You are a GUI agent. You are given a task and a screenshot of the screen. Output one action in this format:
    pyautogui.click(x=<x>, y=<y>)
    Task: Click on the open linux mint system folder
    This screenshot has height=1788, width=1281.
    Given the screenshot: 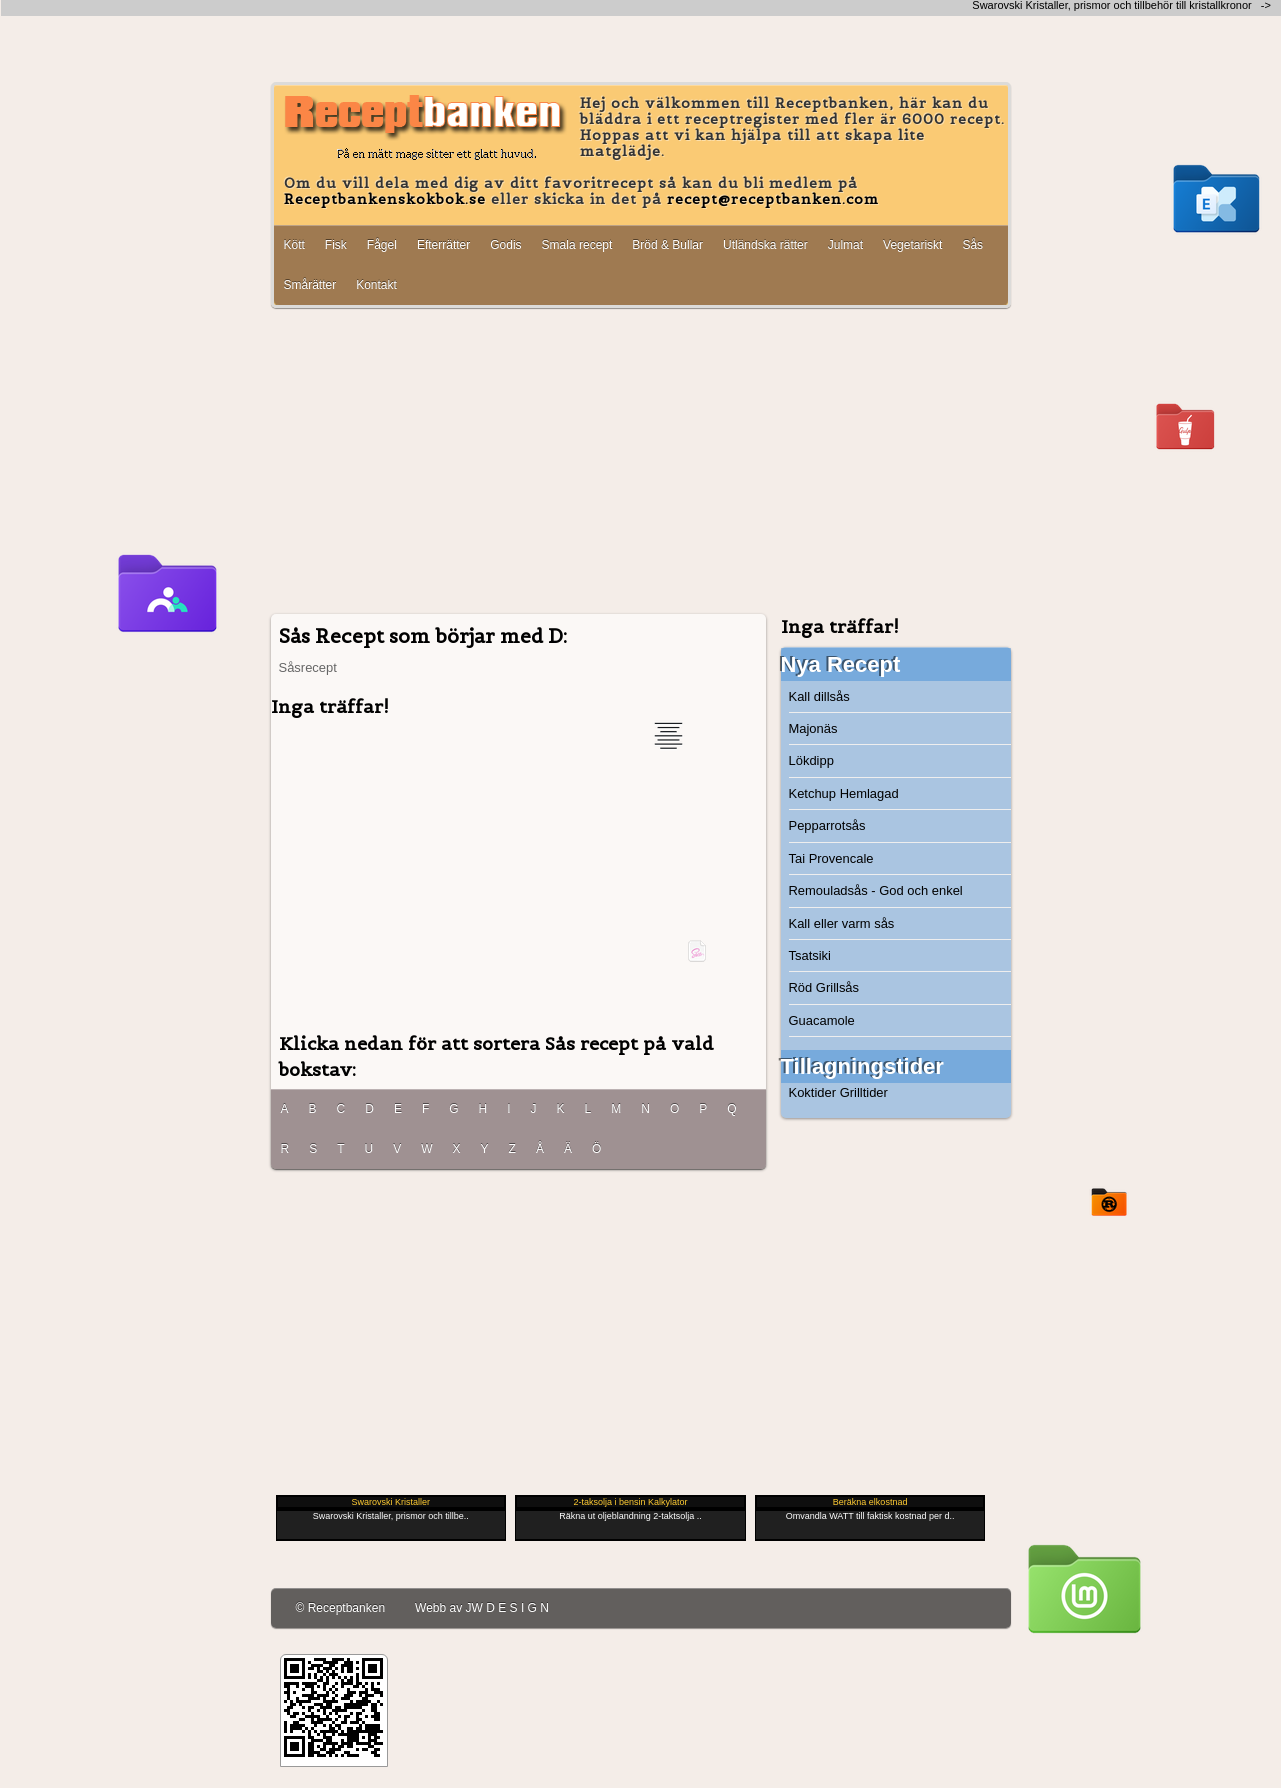 What is the action you would take?
    pyautogui.click(x=1084, y=1592)
    